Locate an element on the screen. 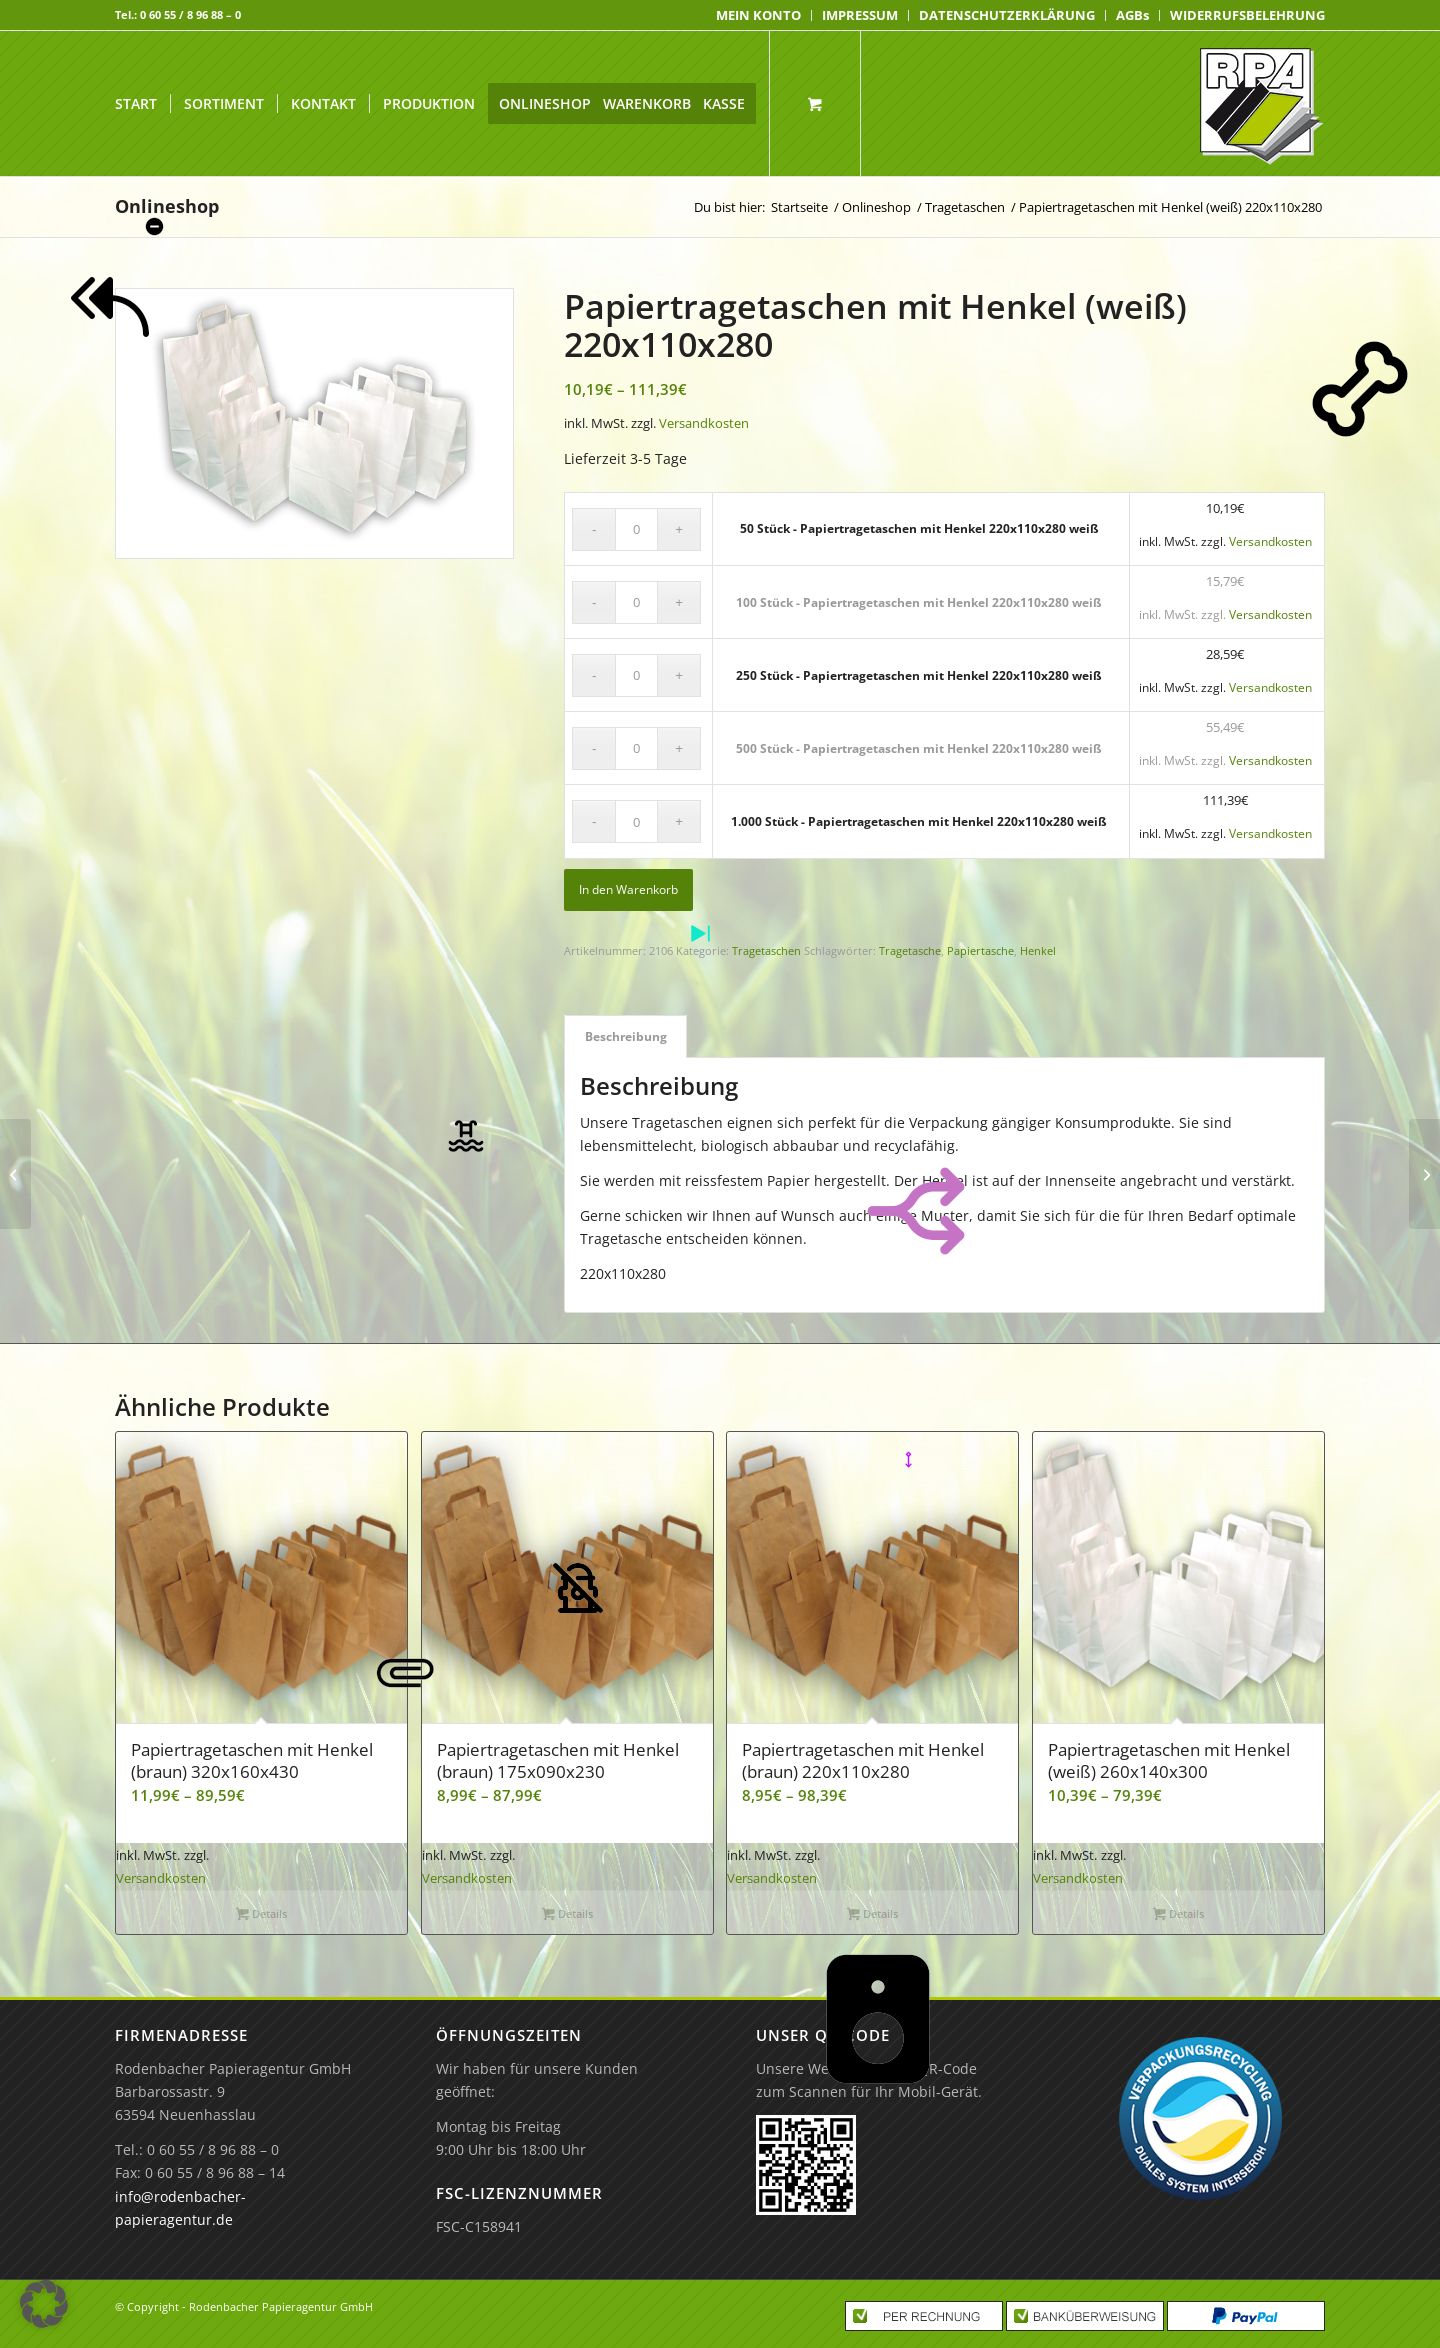  move item down in a list or sequence is located at coordinates (908, 1459).